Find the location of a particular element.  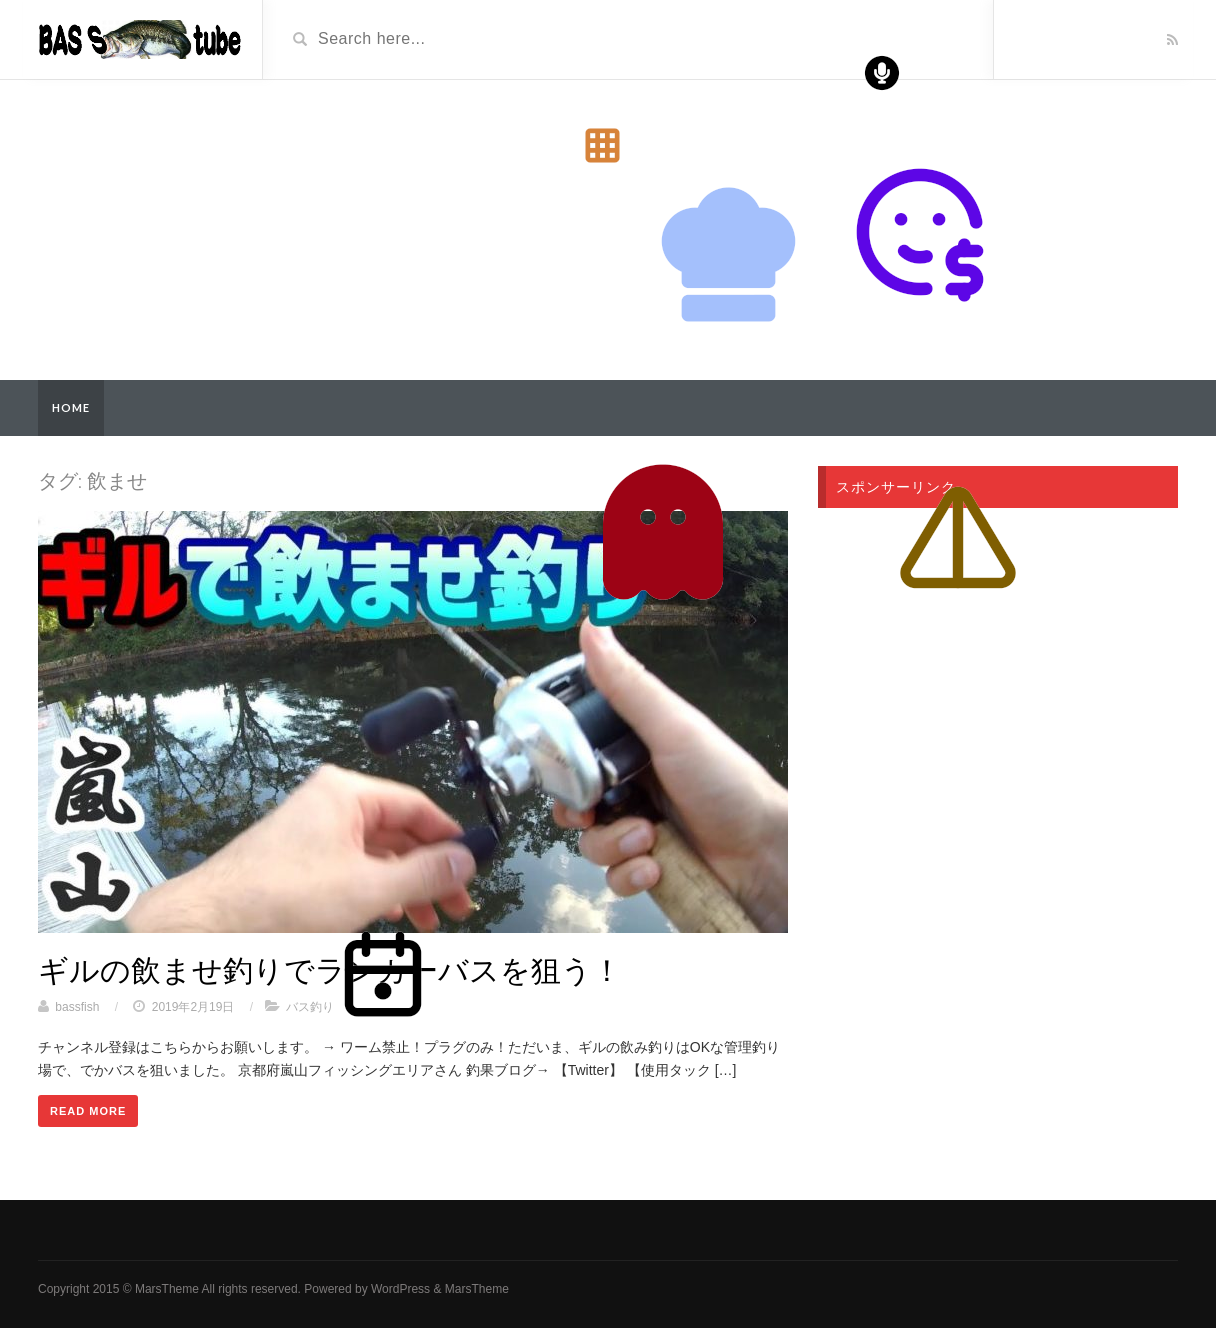

view account balance or earnings is located at coordinates (920, 232).